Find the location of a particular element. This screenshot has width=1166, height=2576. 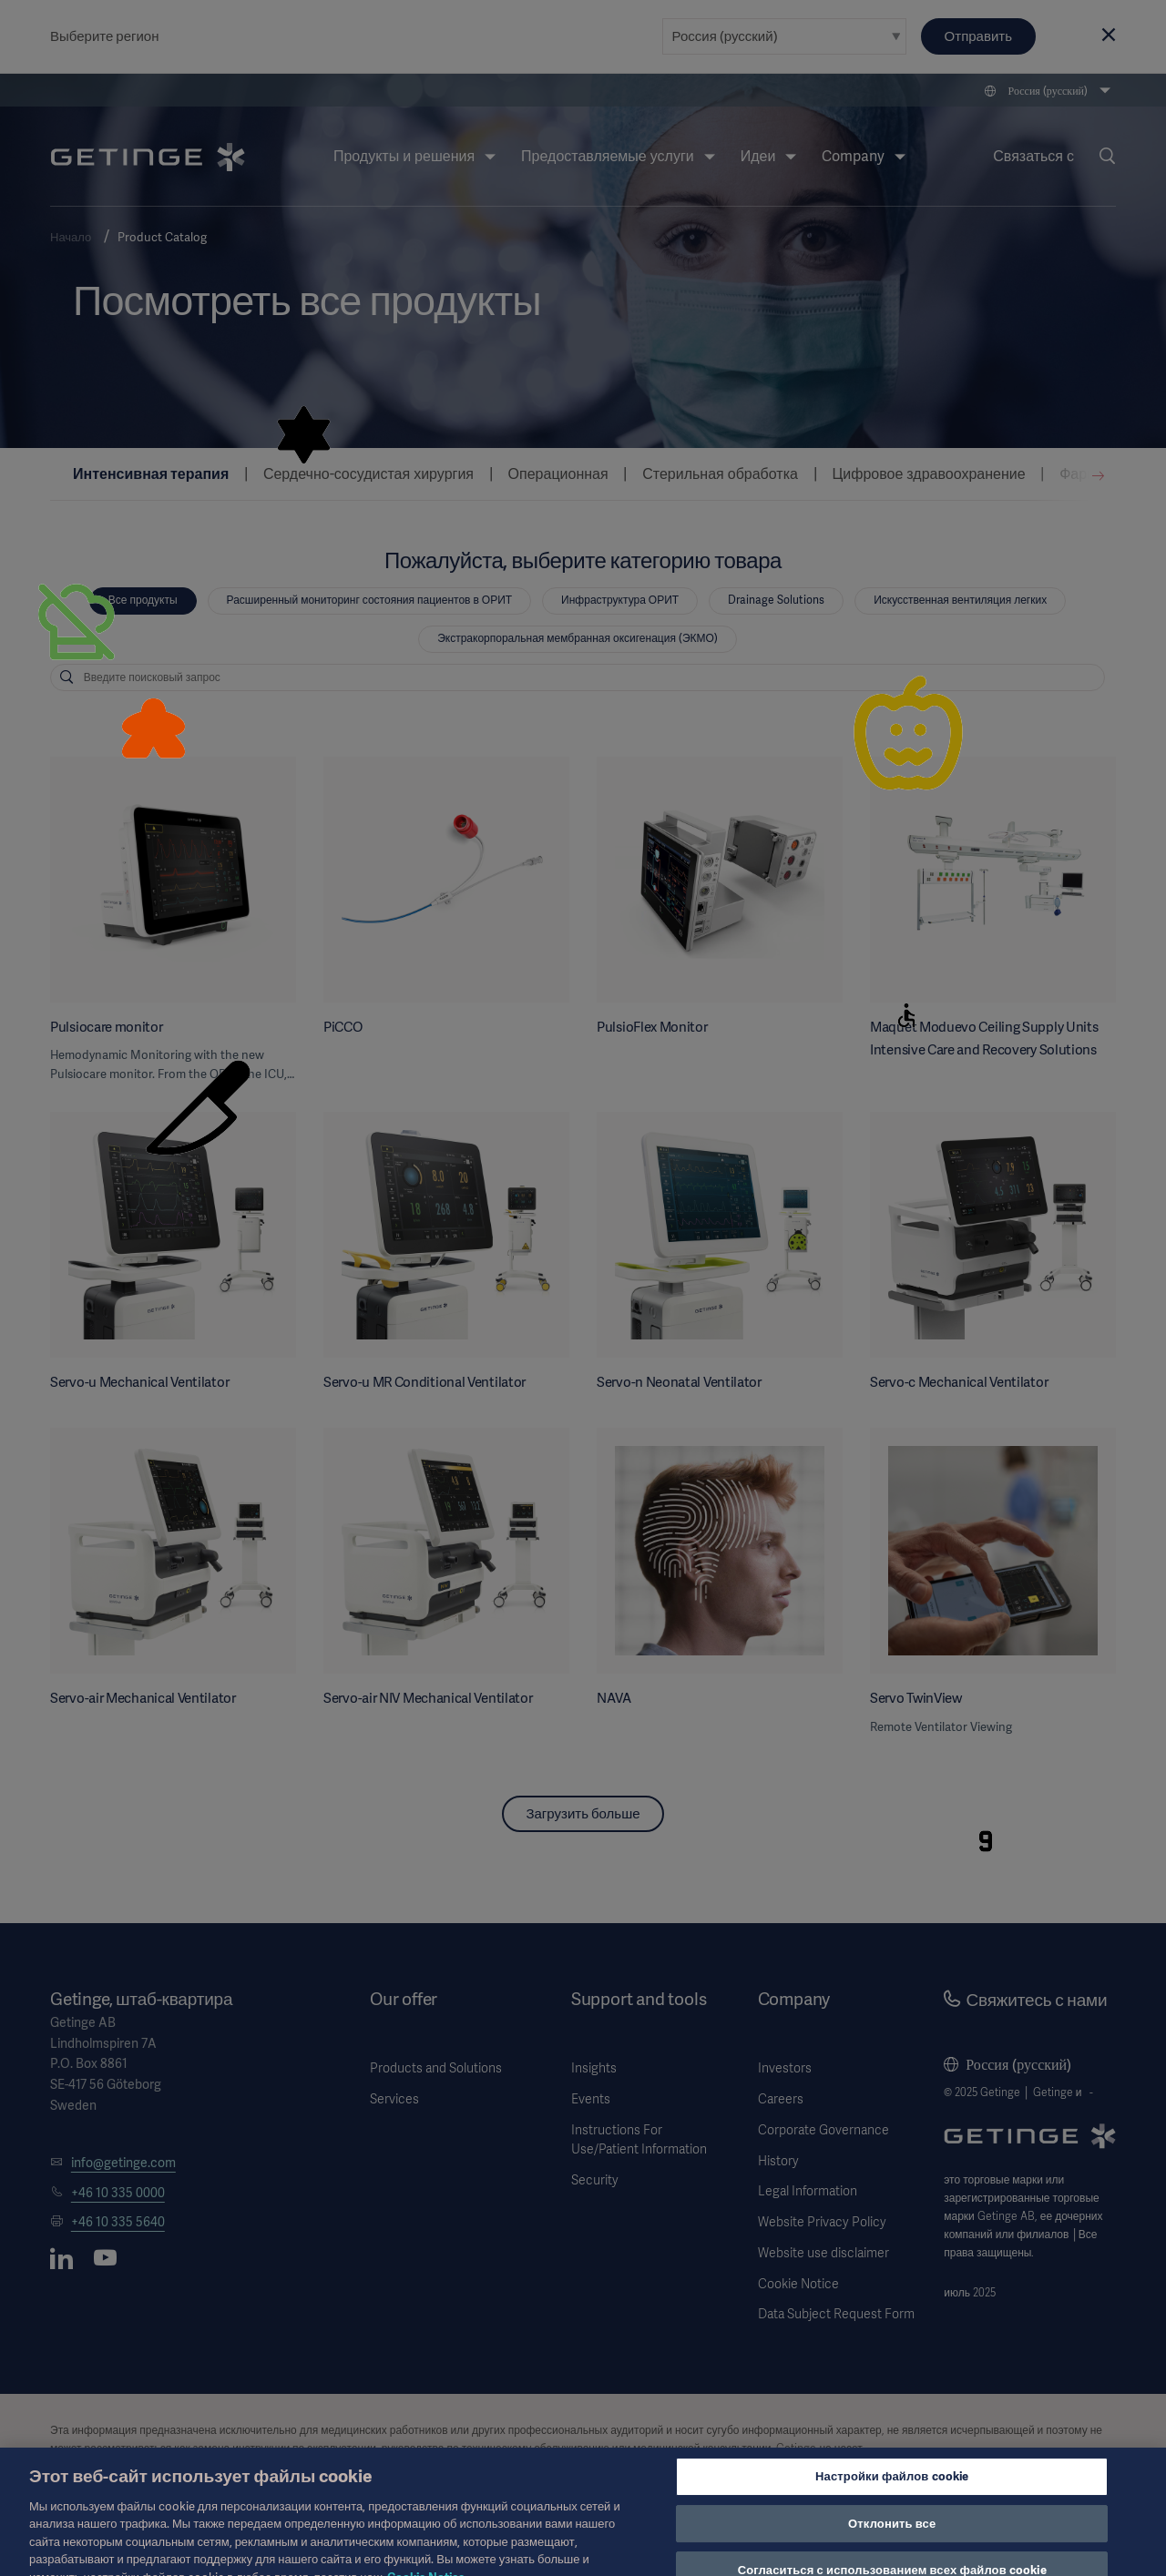

indicates jewish or hebrew content is located at coordinates (303, 434).